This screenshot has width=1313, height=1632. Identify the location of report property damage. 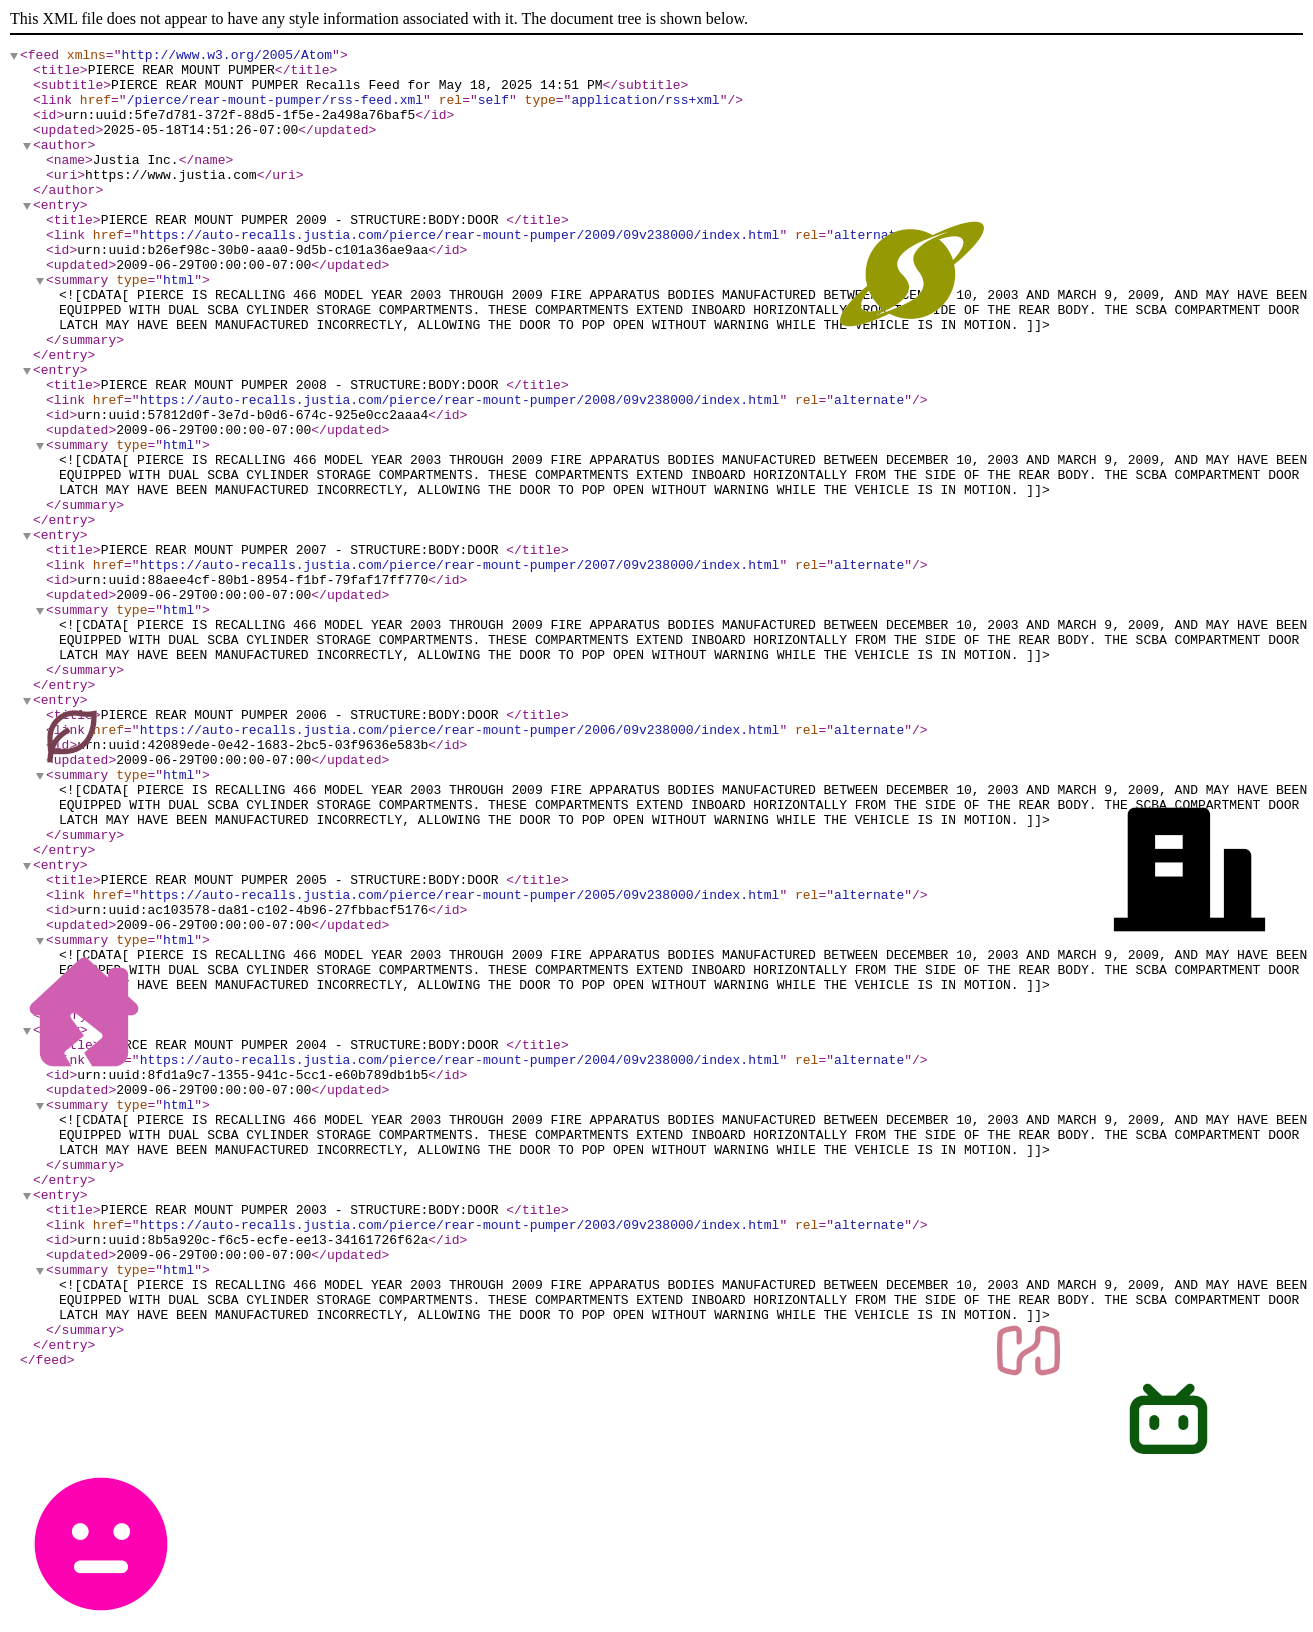
(84, 1012).